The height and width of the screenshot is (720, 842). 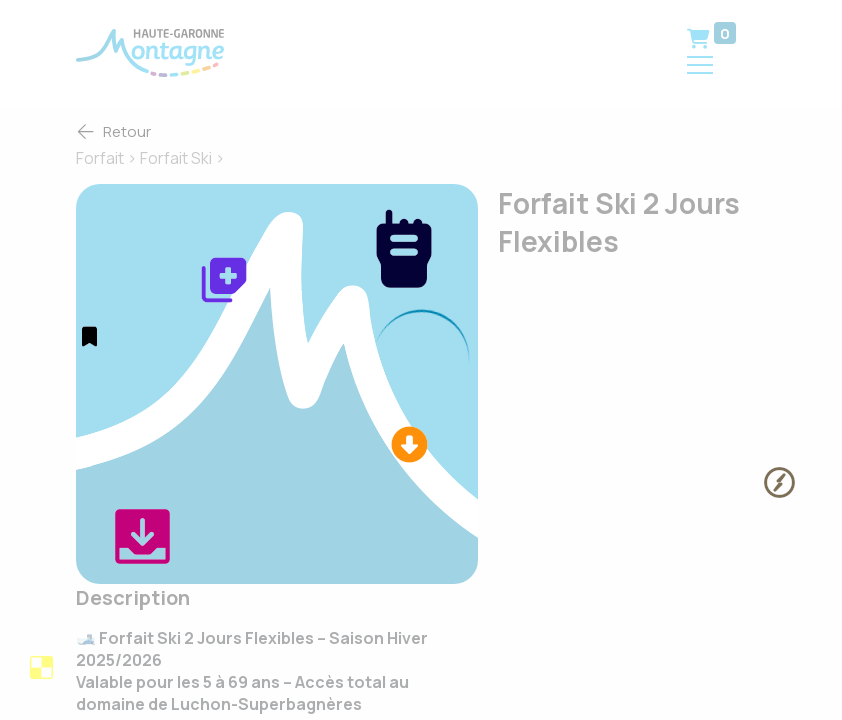 I want to click on save this item for later, so click(x=89, y=336).